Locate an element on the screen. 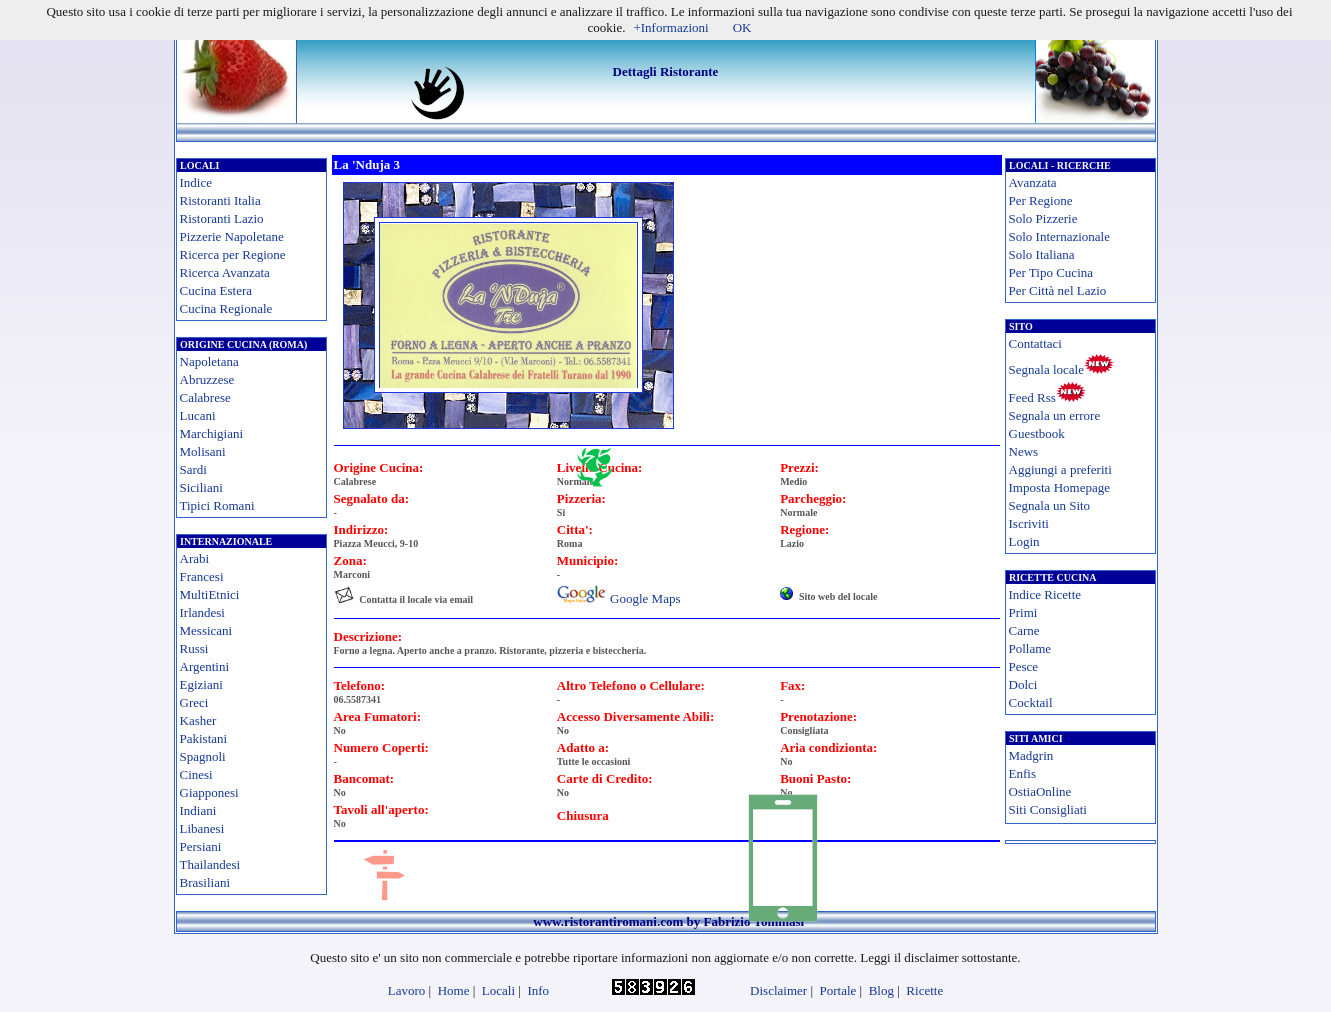 The height and width of the screenshot is (1012, 1331). indicates a cursed or corrupted plant item is located at coordinates (596, 467).